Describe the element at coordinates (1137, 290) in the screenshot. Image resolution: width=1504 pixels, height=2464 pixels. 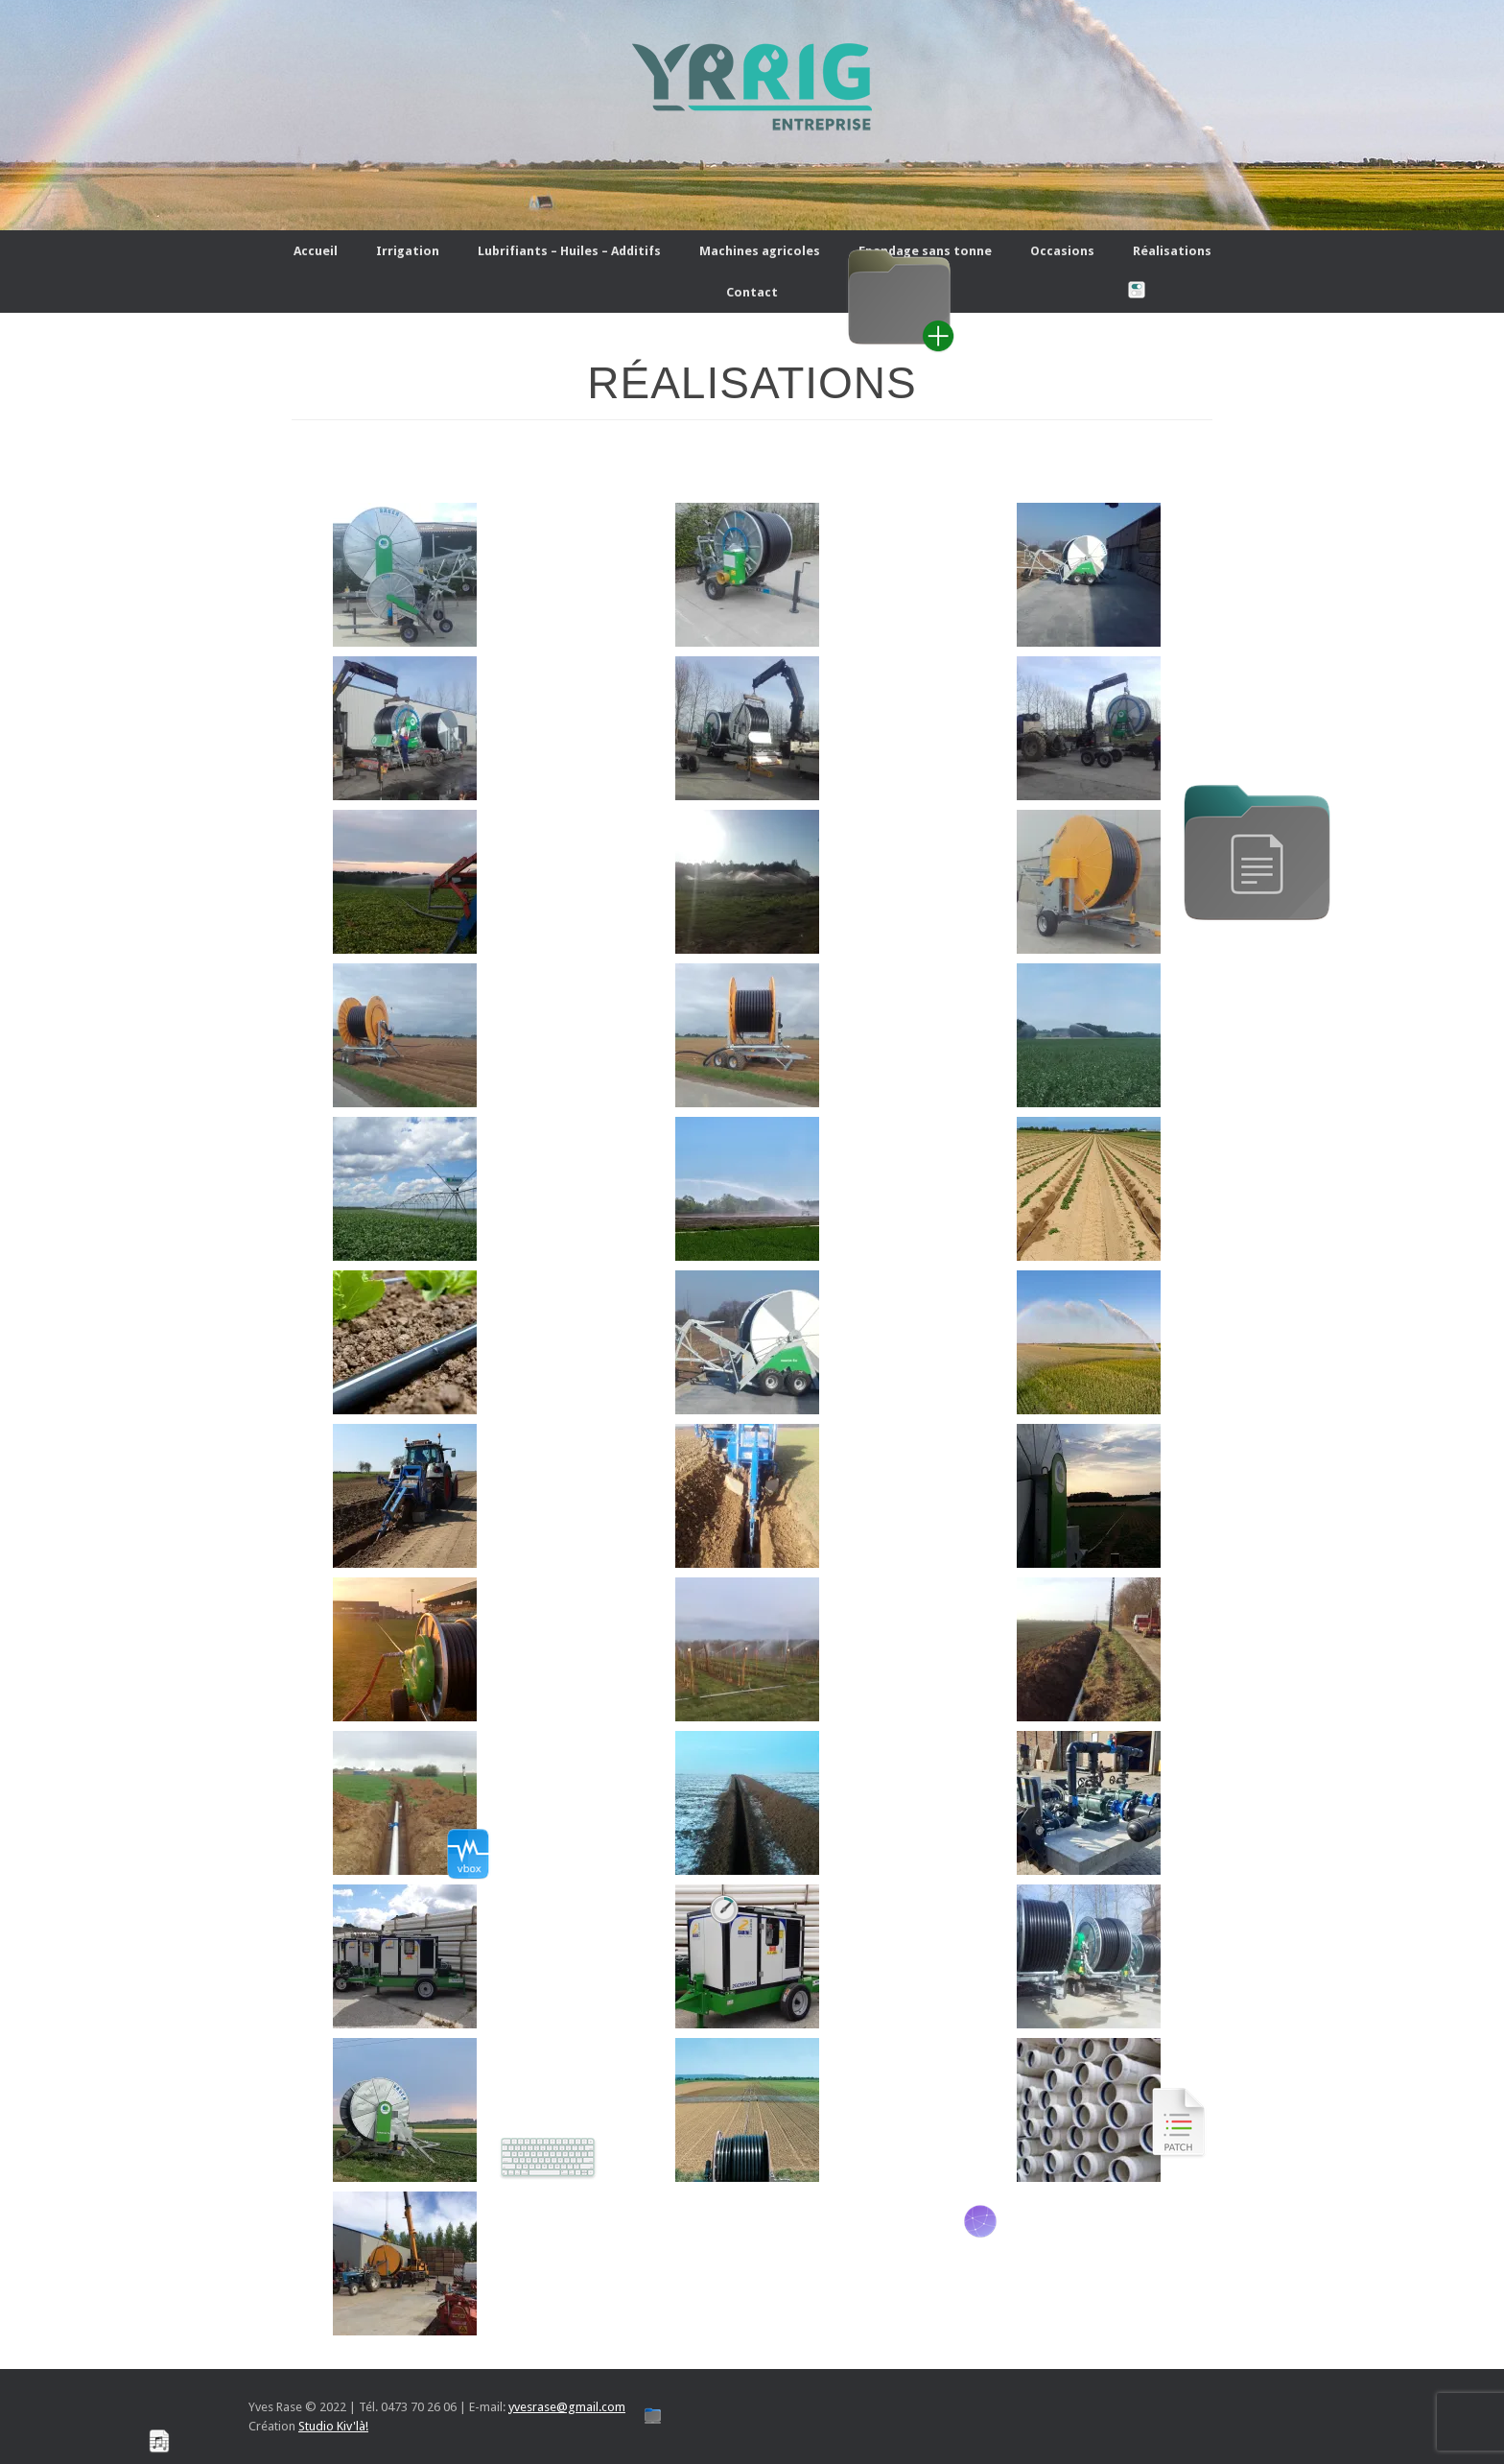
I see `open gnome tweaks settings` at that location.